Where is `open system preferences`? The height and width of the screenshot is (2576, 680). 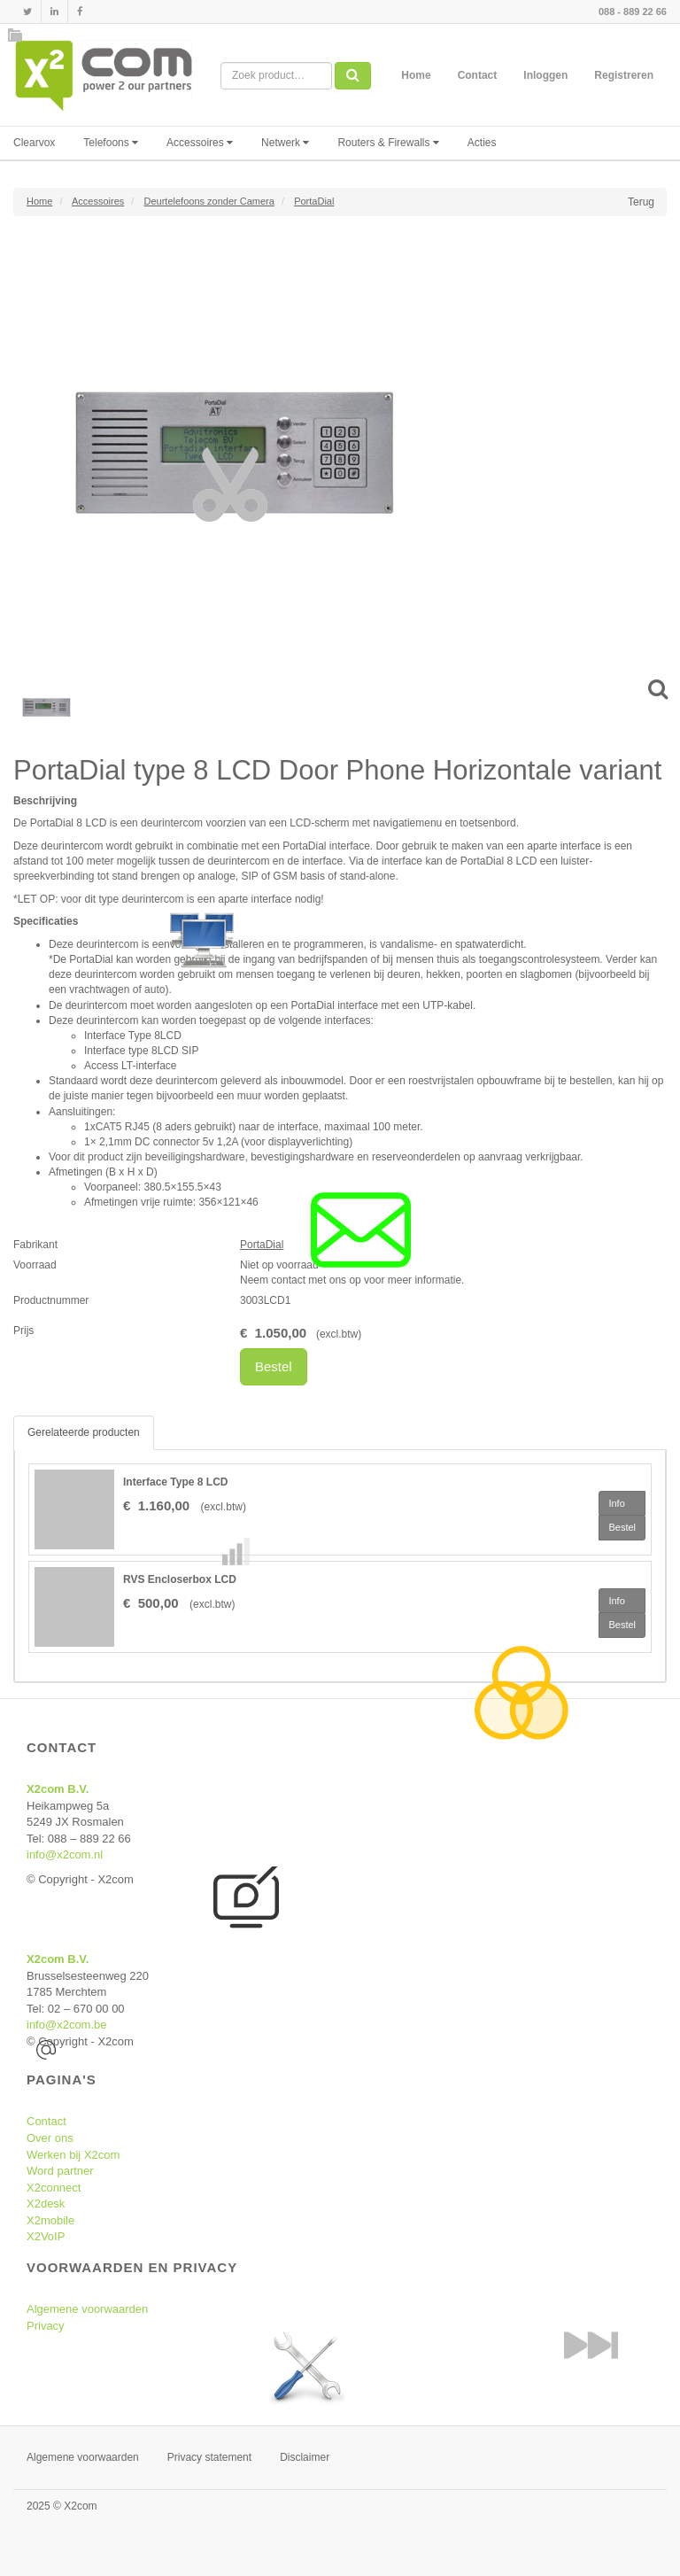
open system preferences is located at coordinates (306, 2367).